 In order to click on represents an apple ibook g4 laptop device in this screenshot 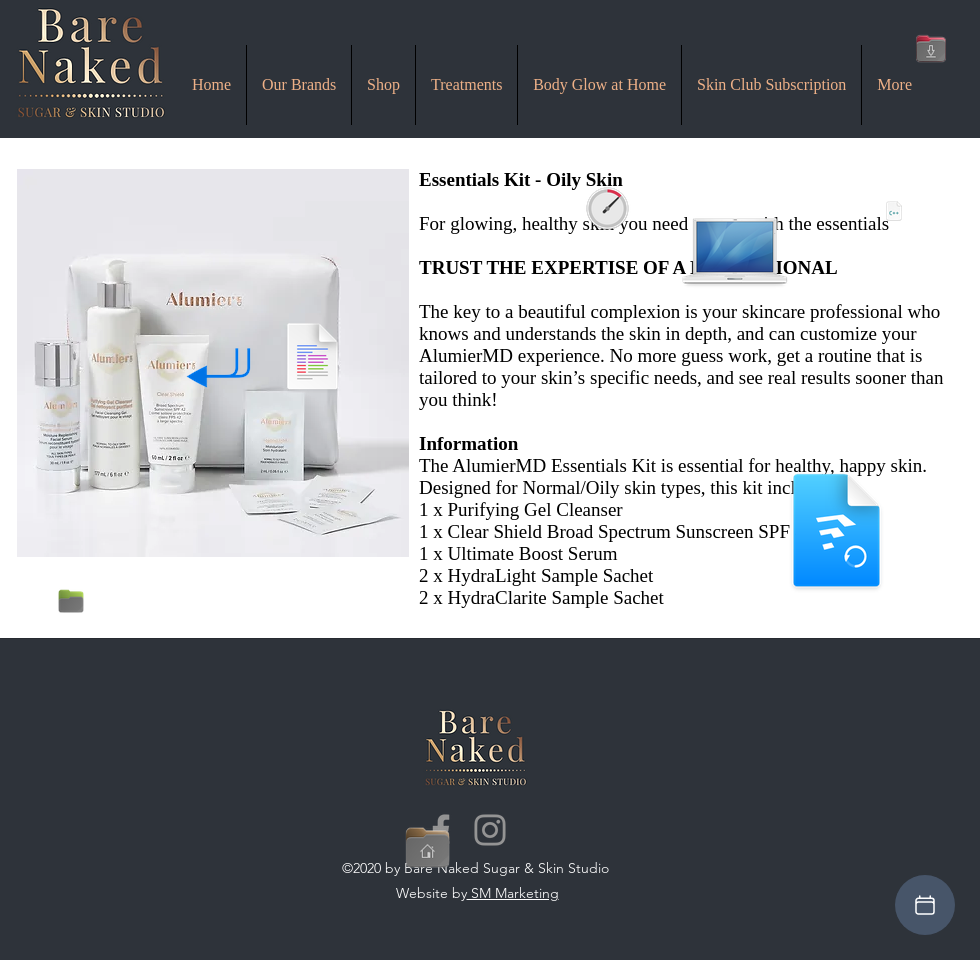, I will do `click(735, 251)`.